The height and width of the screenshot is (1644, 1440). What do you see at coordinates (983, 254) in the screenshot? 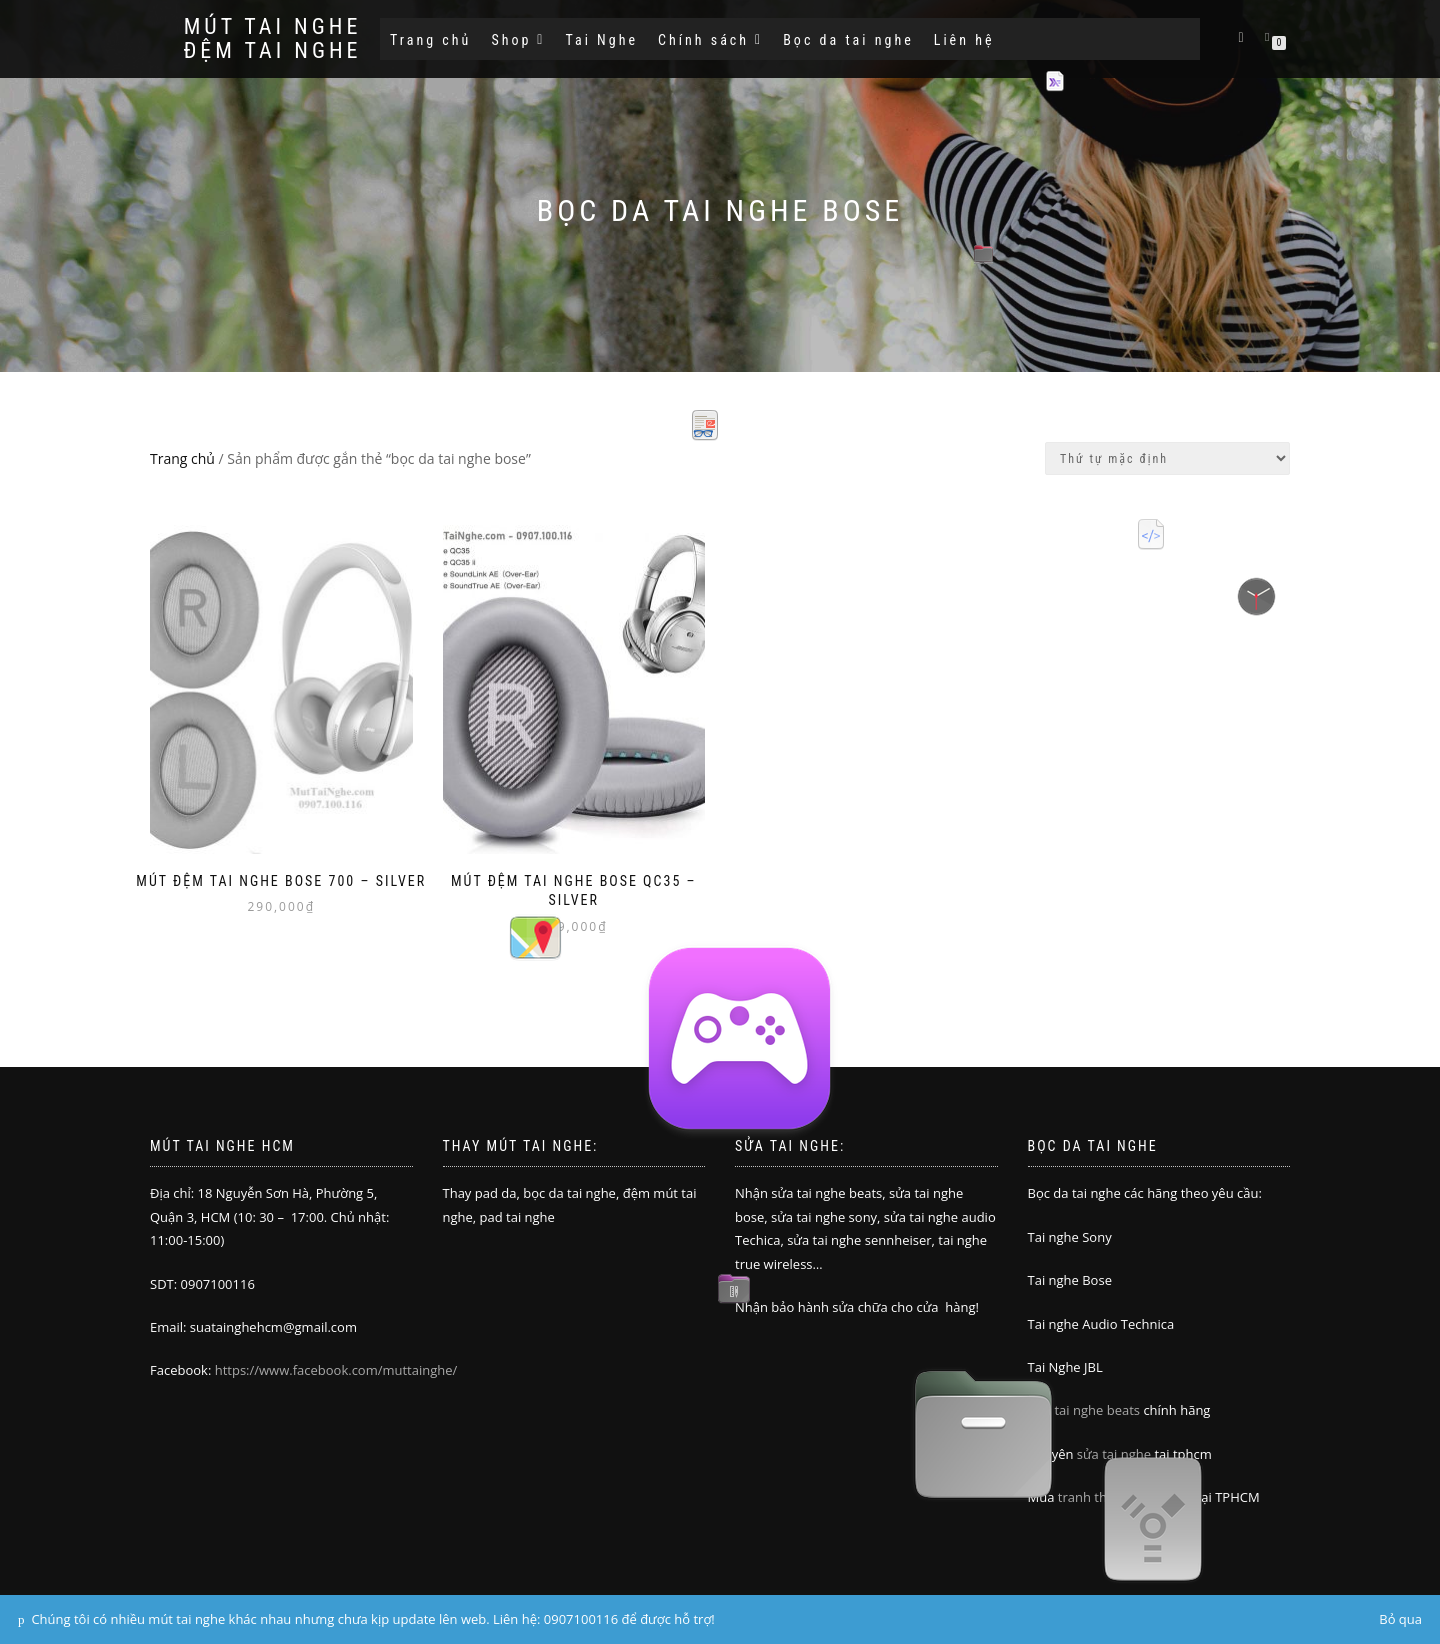
I see `access a remote or network folder` at bounding box center [983, 254].